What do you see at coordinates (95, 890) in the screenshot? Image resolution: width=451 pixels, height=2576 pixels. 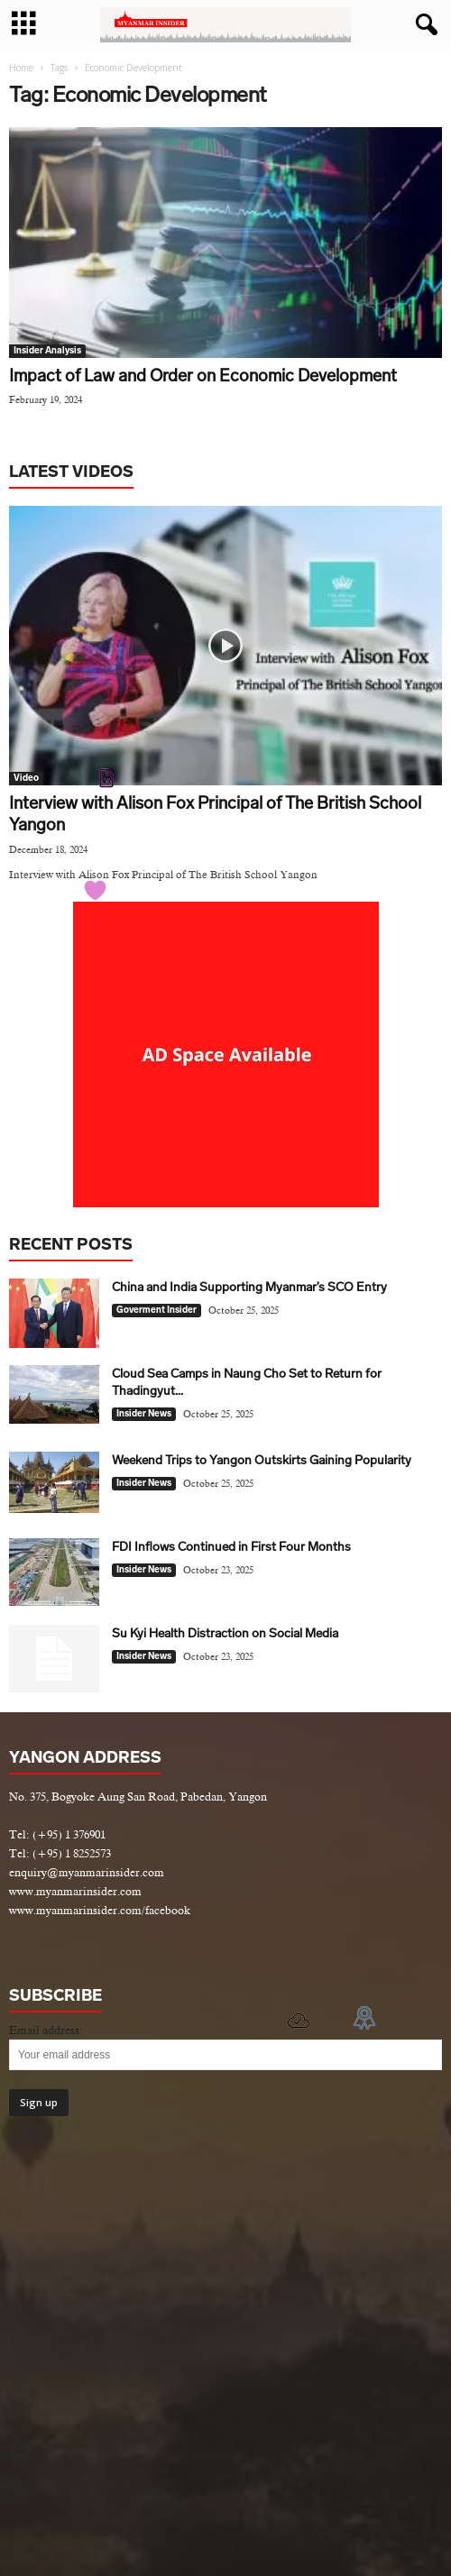 I see `add to favorites` at bounding box center [95, 890].